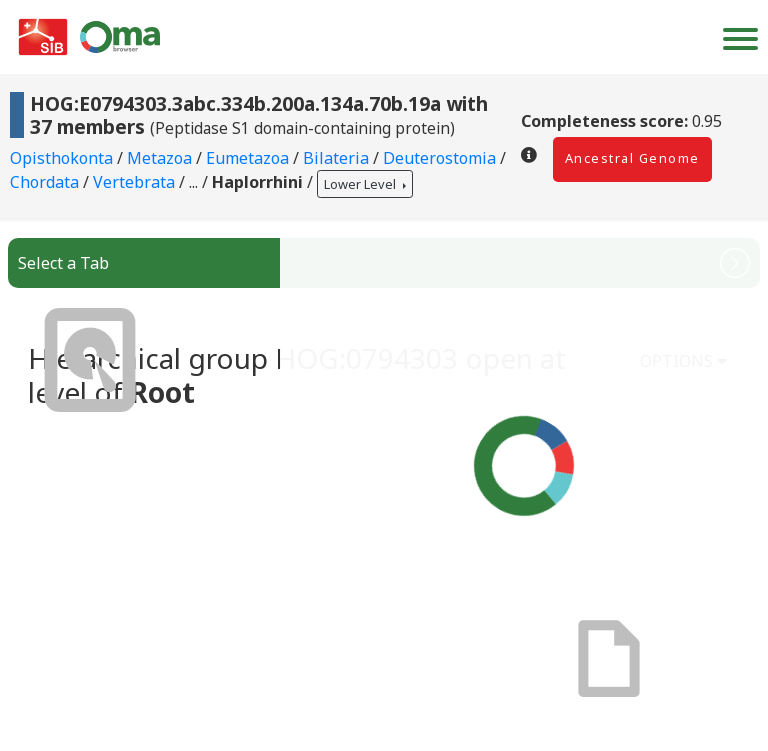  Describe the element at coordinates (609, 656) in the screenshot. I see `a generic text or document file` at that location.